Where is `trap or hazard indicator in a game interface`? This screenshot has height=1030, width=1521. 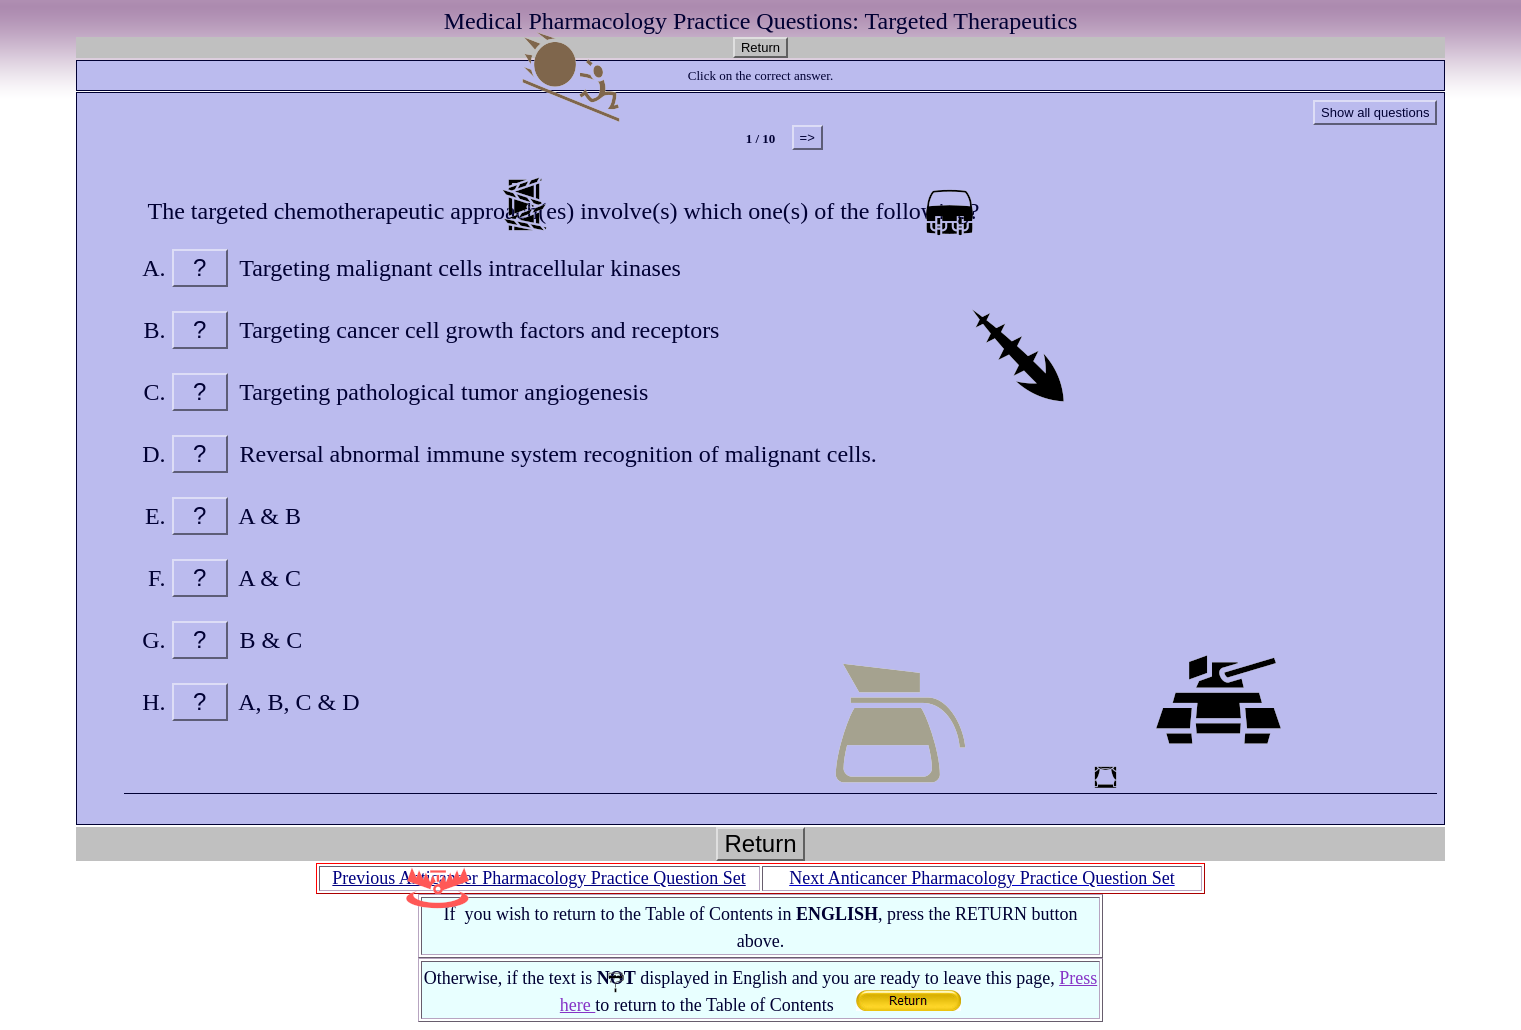
trap or hazard indicator in a game interface is located at coordinates (437, 880).